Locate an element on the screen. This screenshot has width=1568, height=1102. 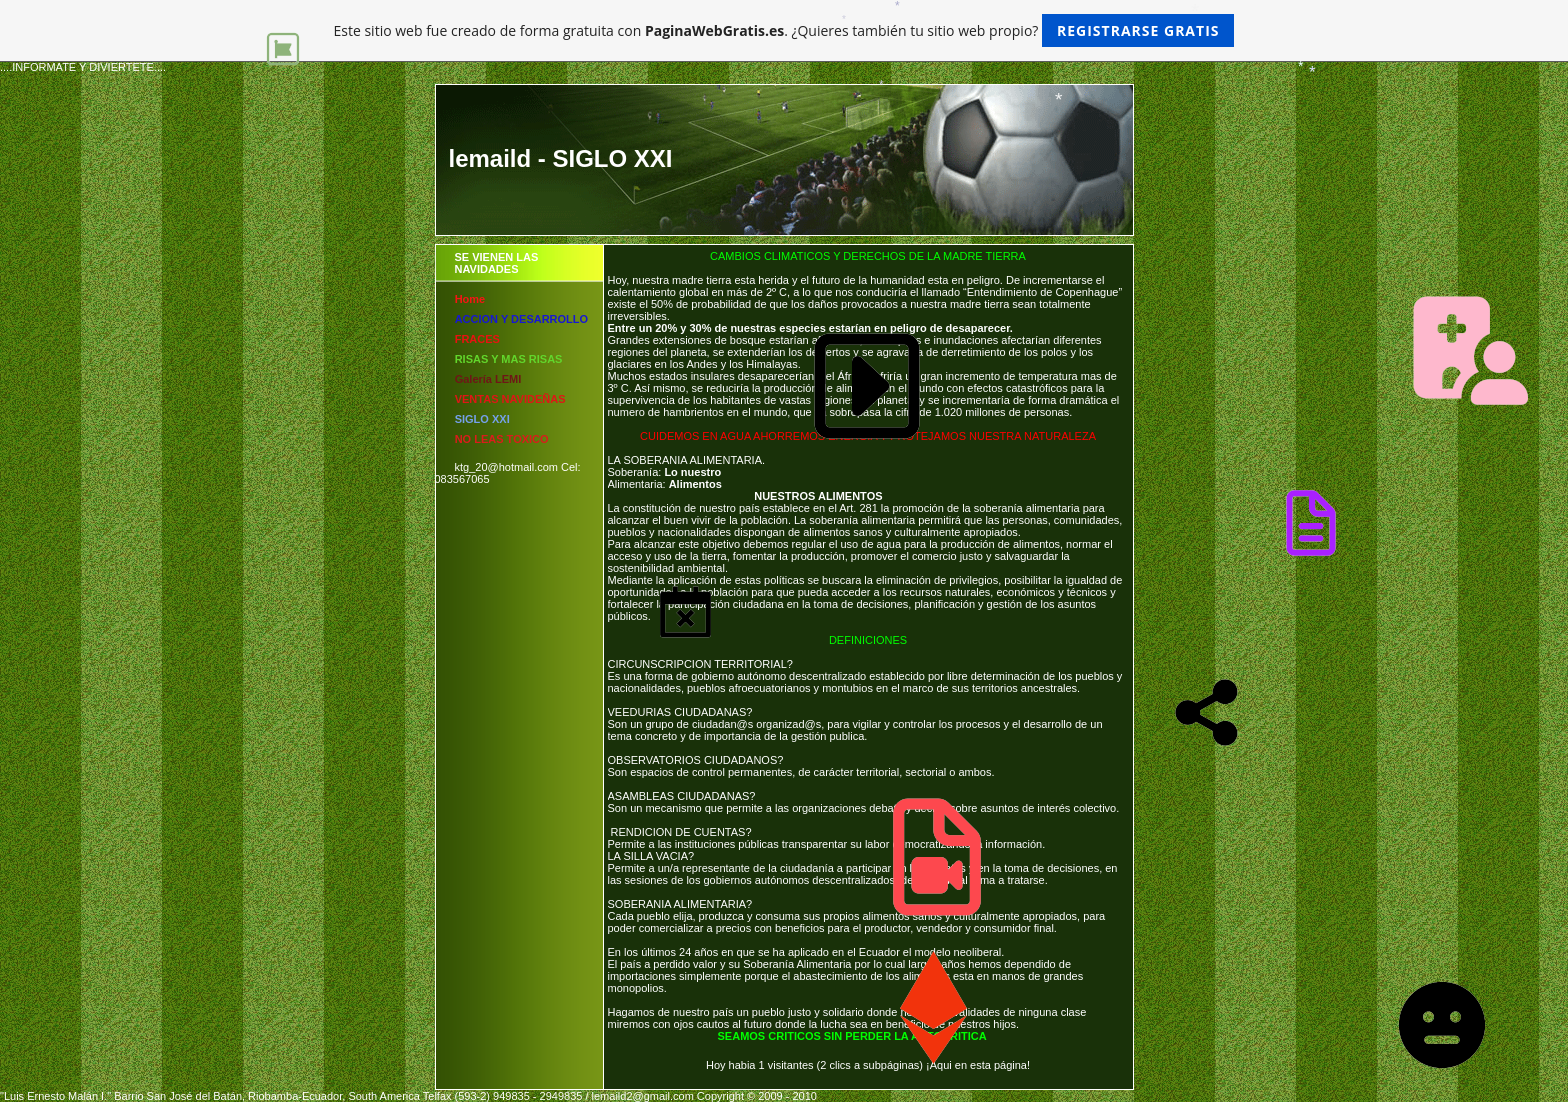
rate your experience as neutral is located at coordinates (1442, 1025).